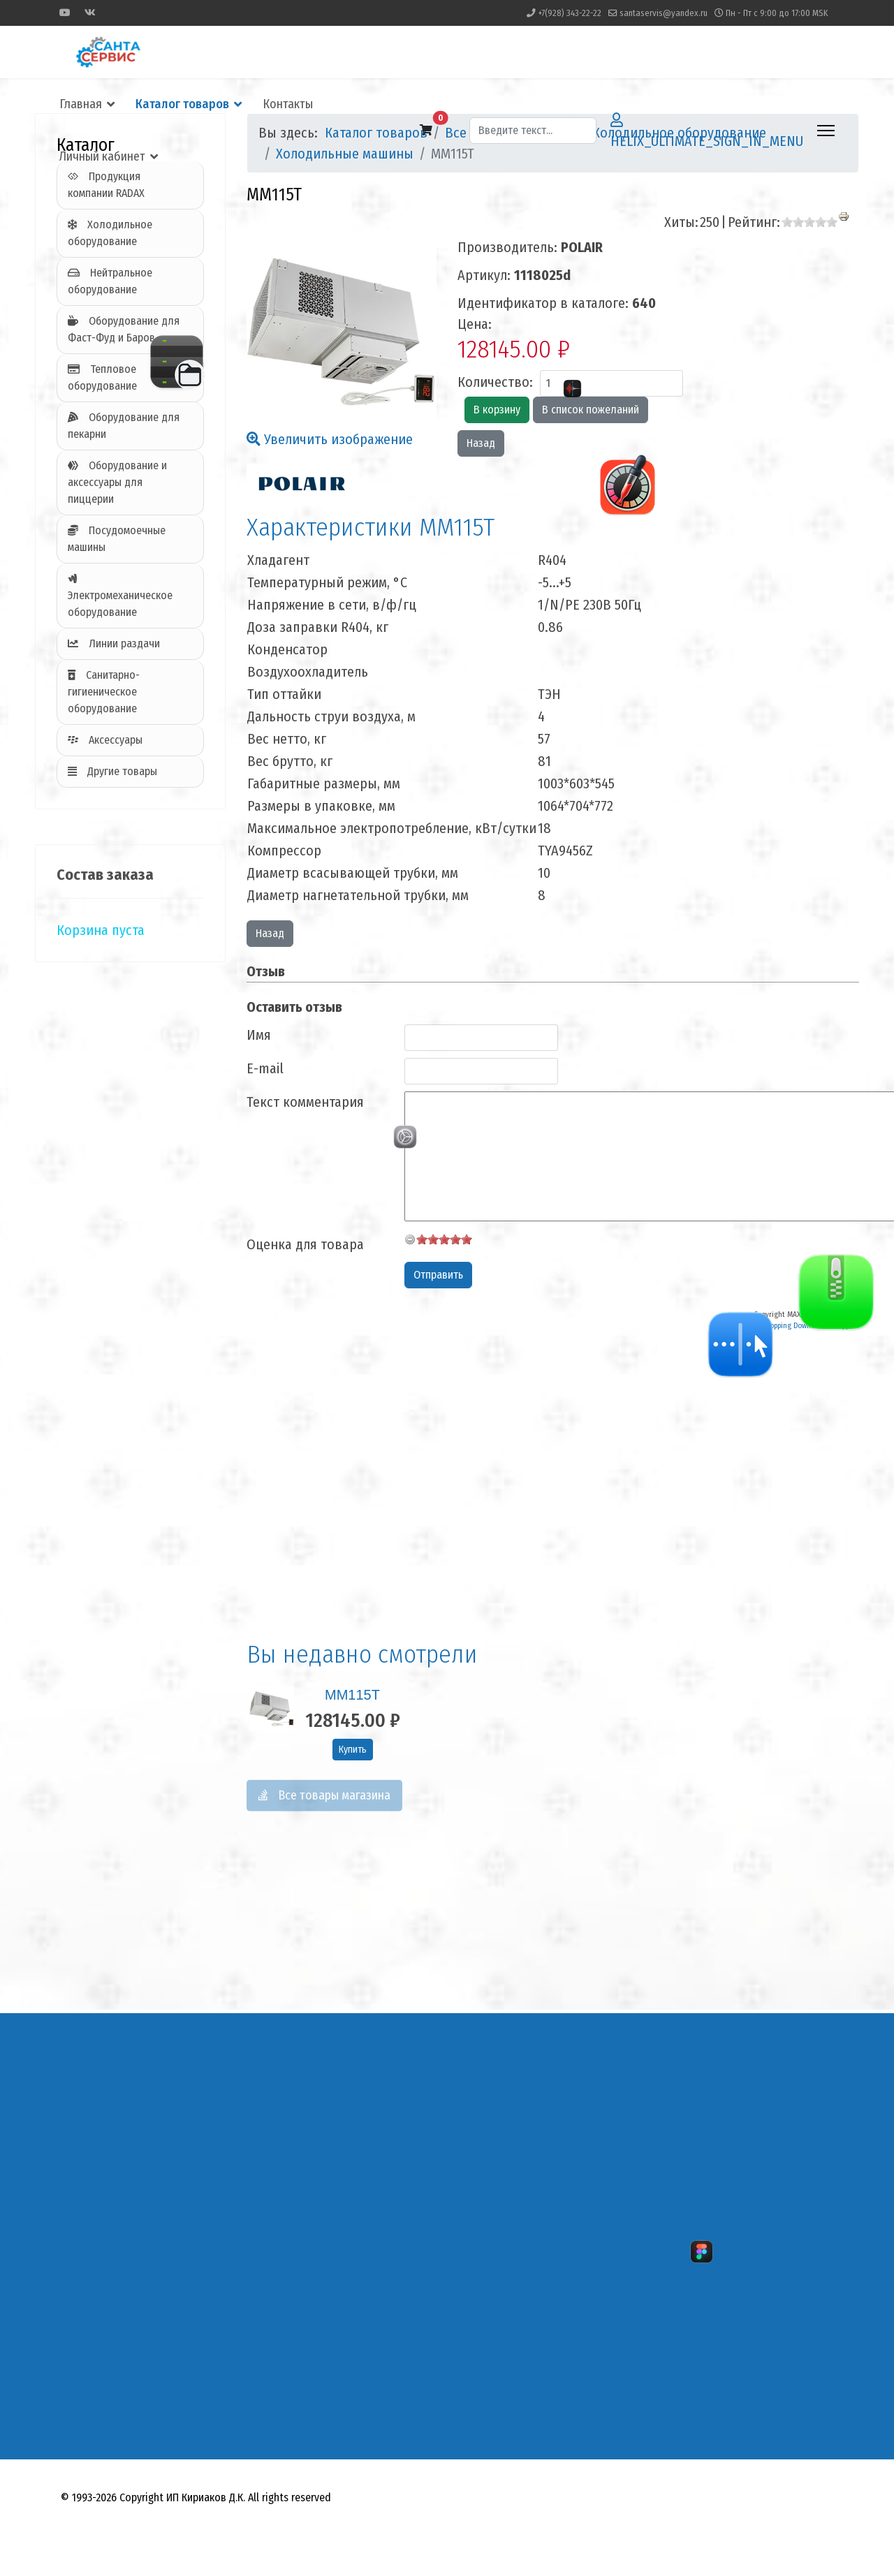 This screenshot has height=2576, width=894. Describe the element at coordinates (405, 1137) in the screenshot. I see `open system settings or preferences` at that location.